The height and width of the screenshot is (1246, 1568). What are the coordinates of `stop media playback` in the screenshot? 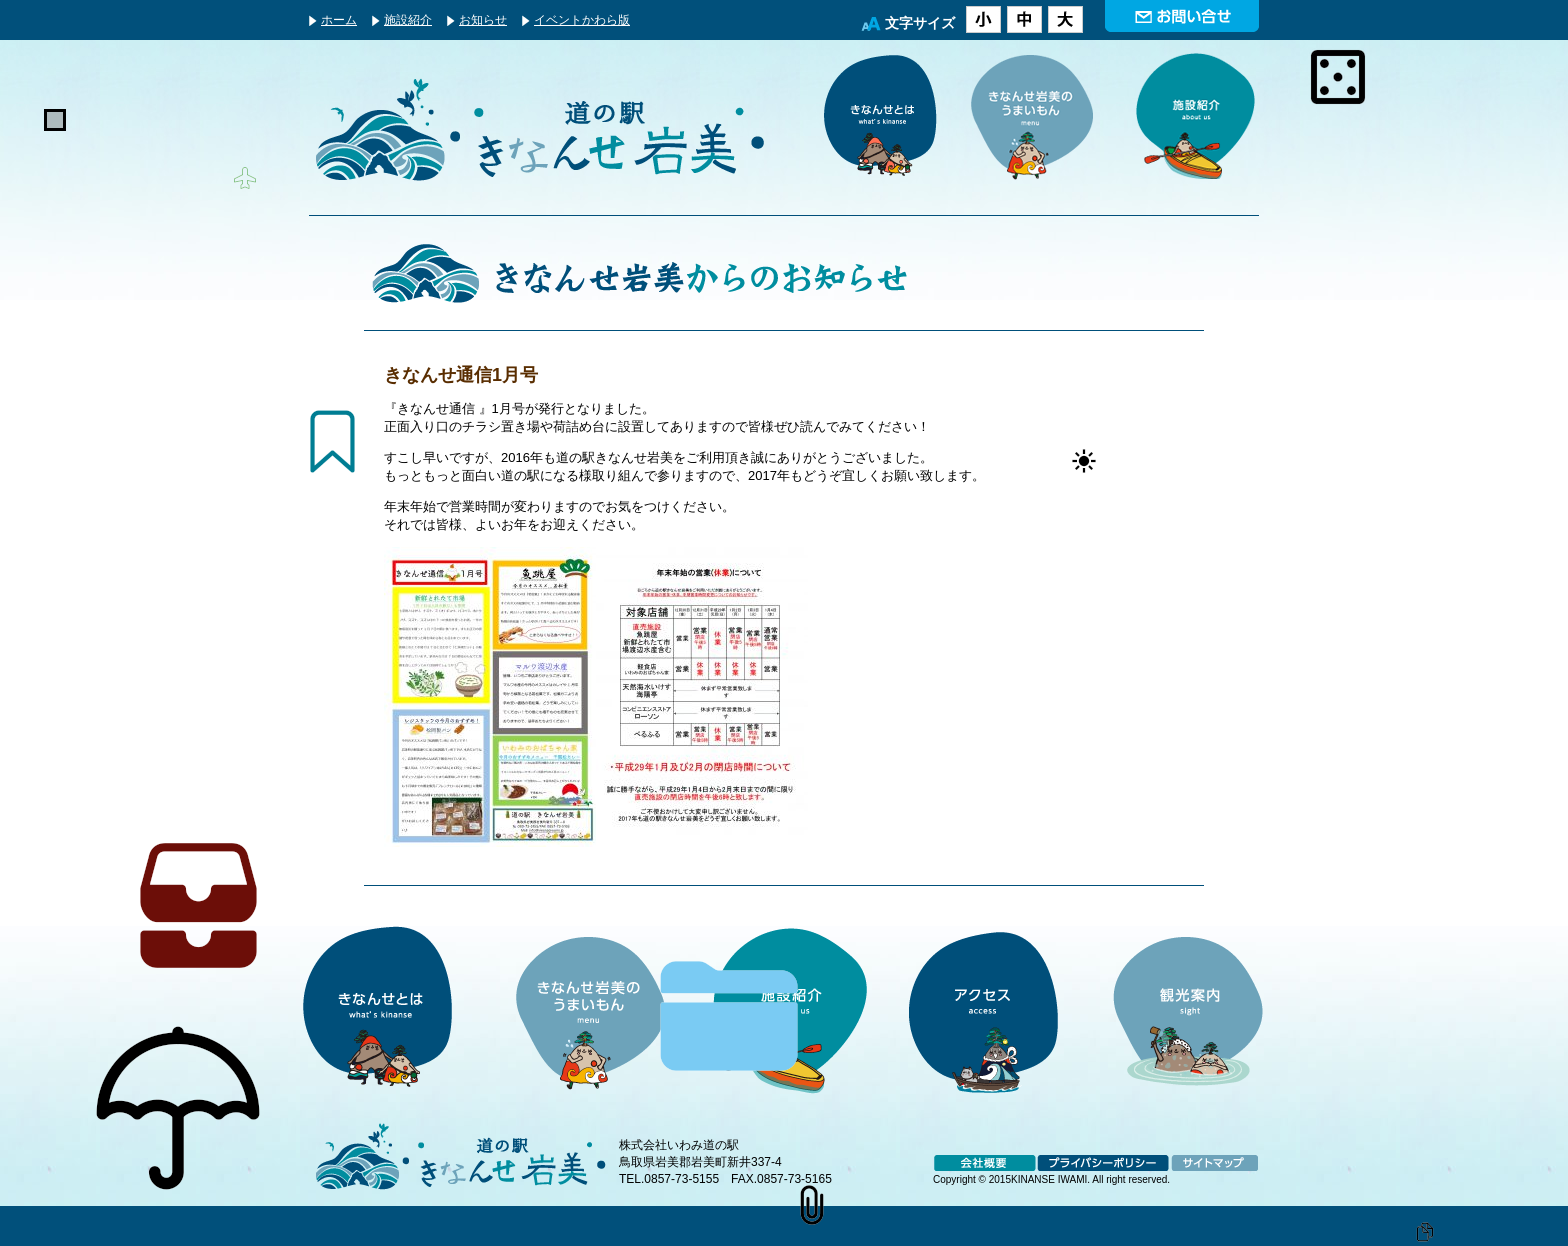 It's located at (55, 120).